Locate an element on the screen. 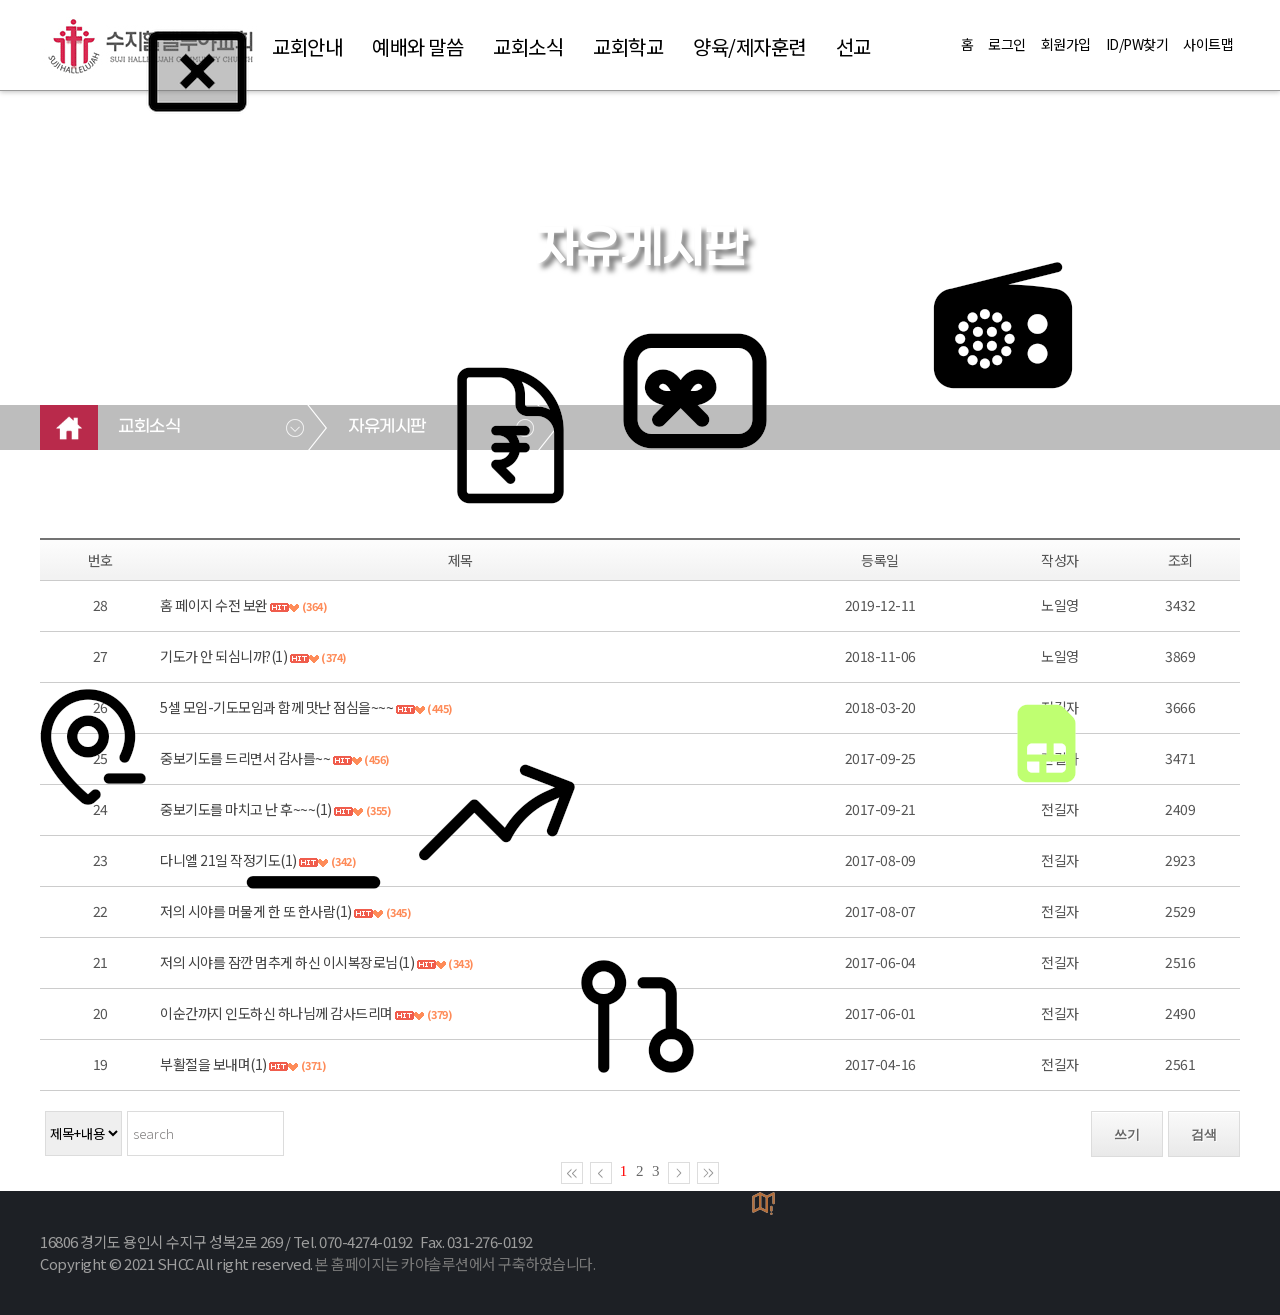 The image size is (1280, 1315). remove a saved location is located at coordinates (88, 747).